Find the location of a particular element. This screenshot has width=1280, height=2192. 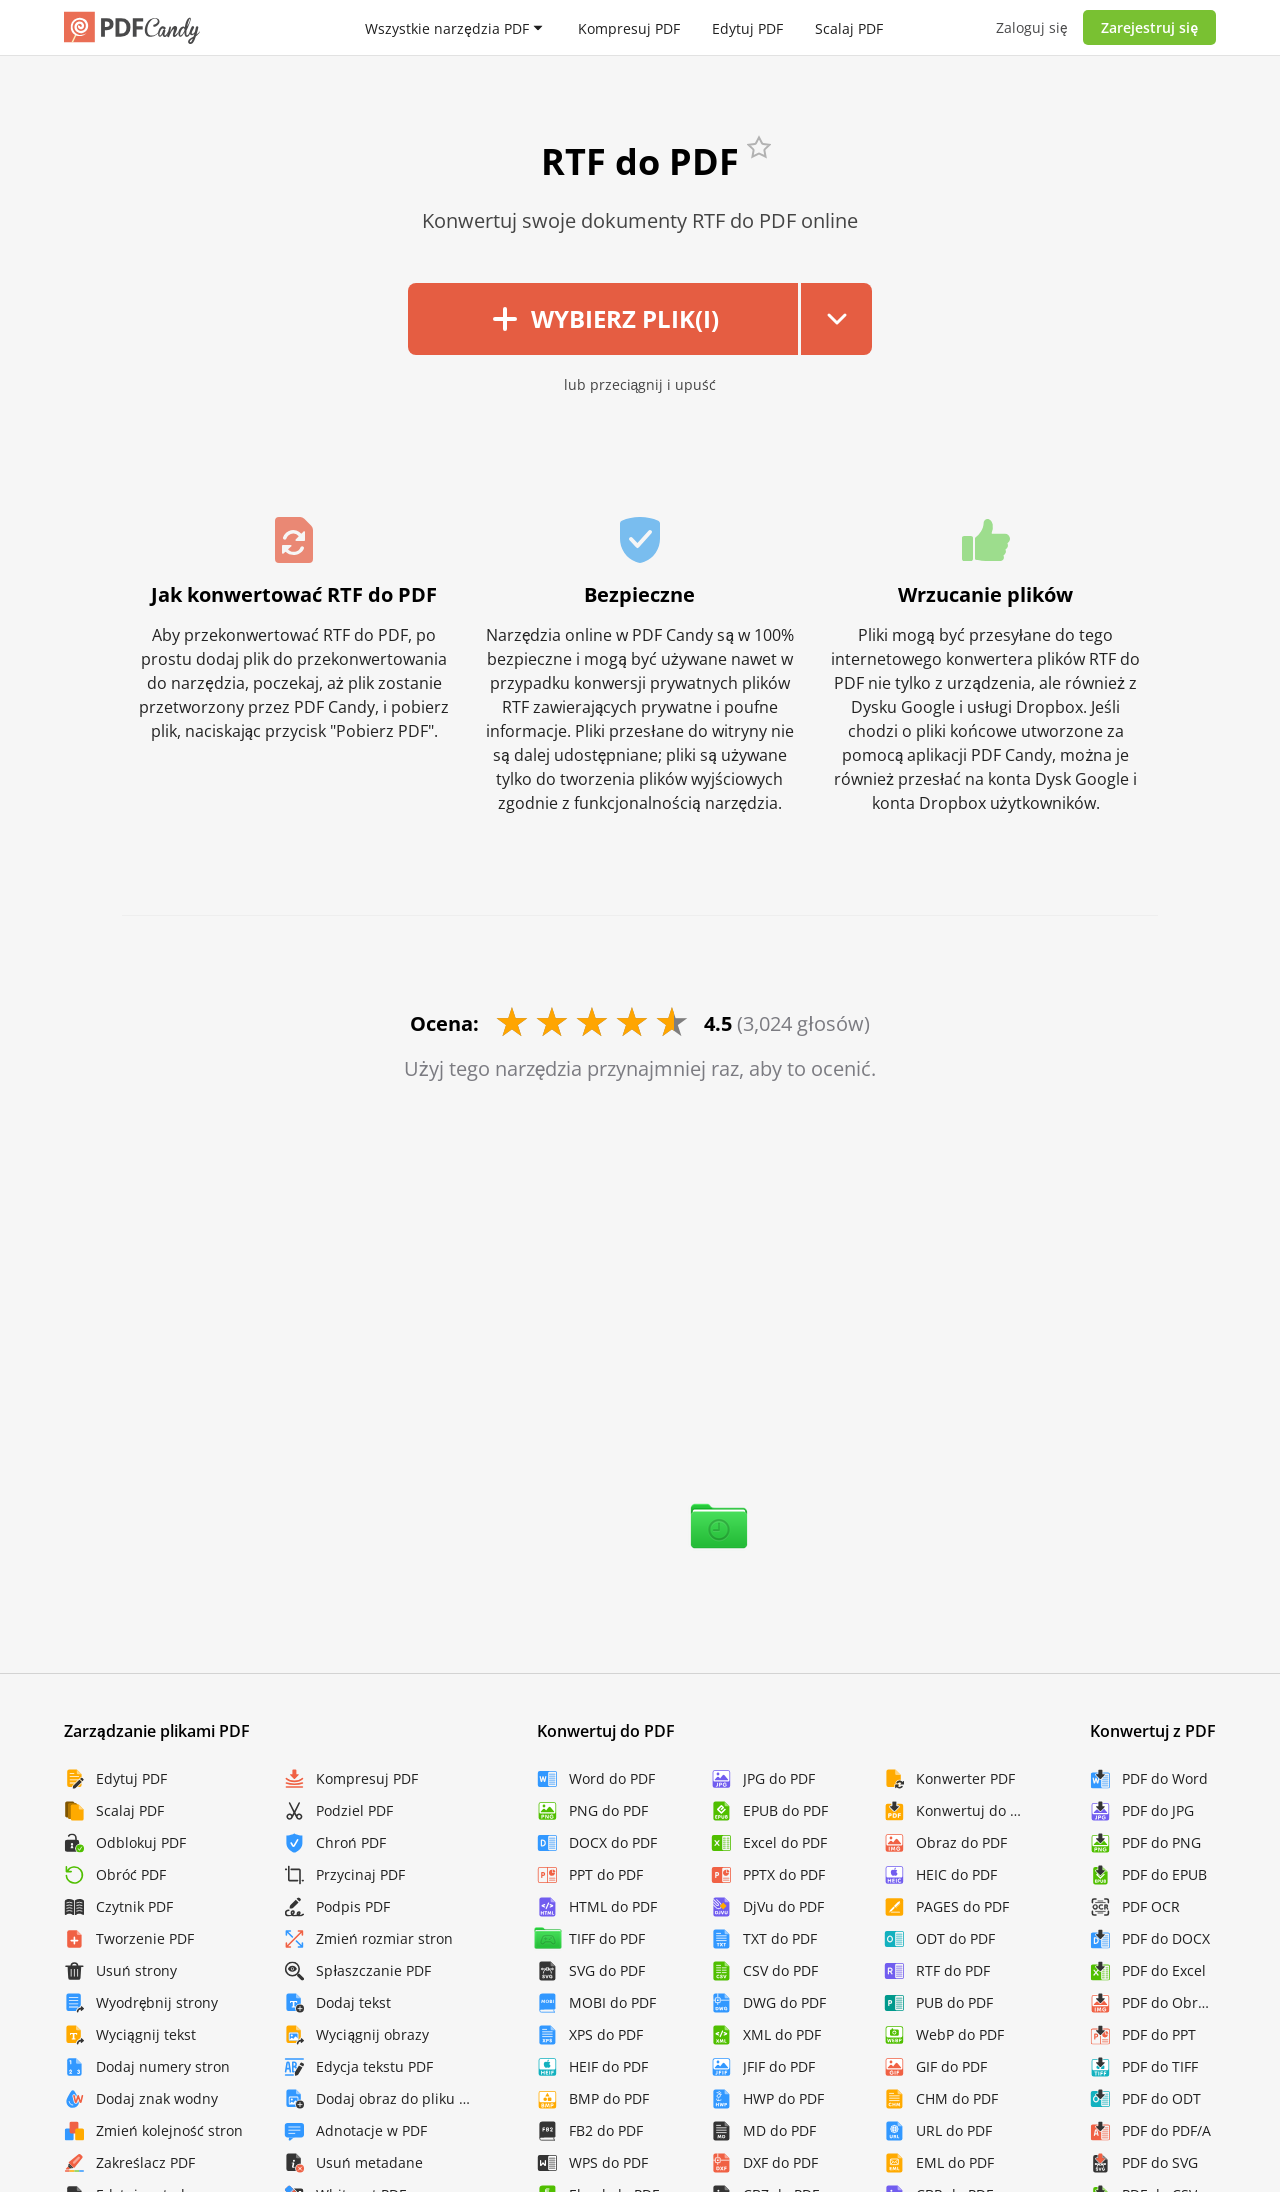

access temporary files folder is located at coordinates (719, 1526).